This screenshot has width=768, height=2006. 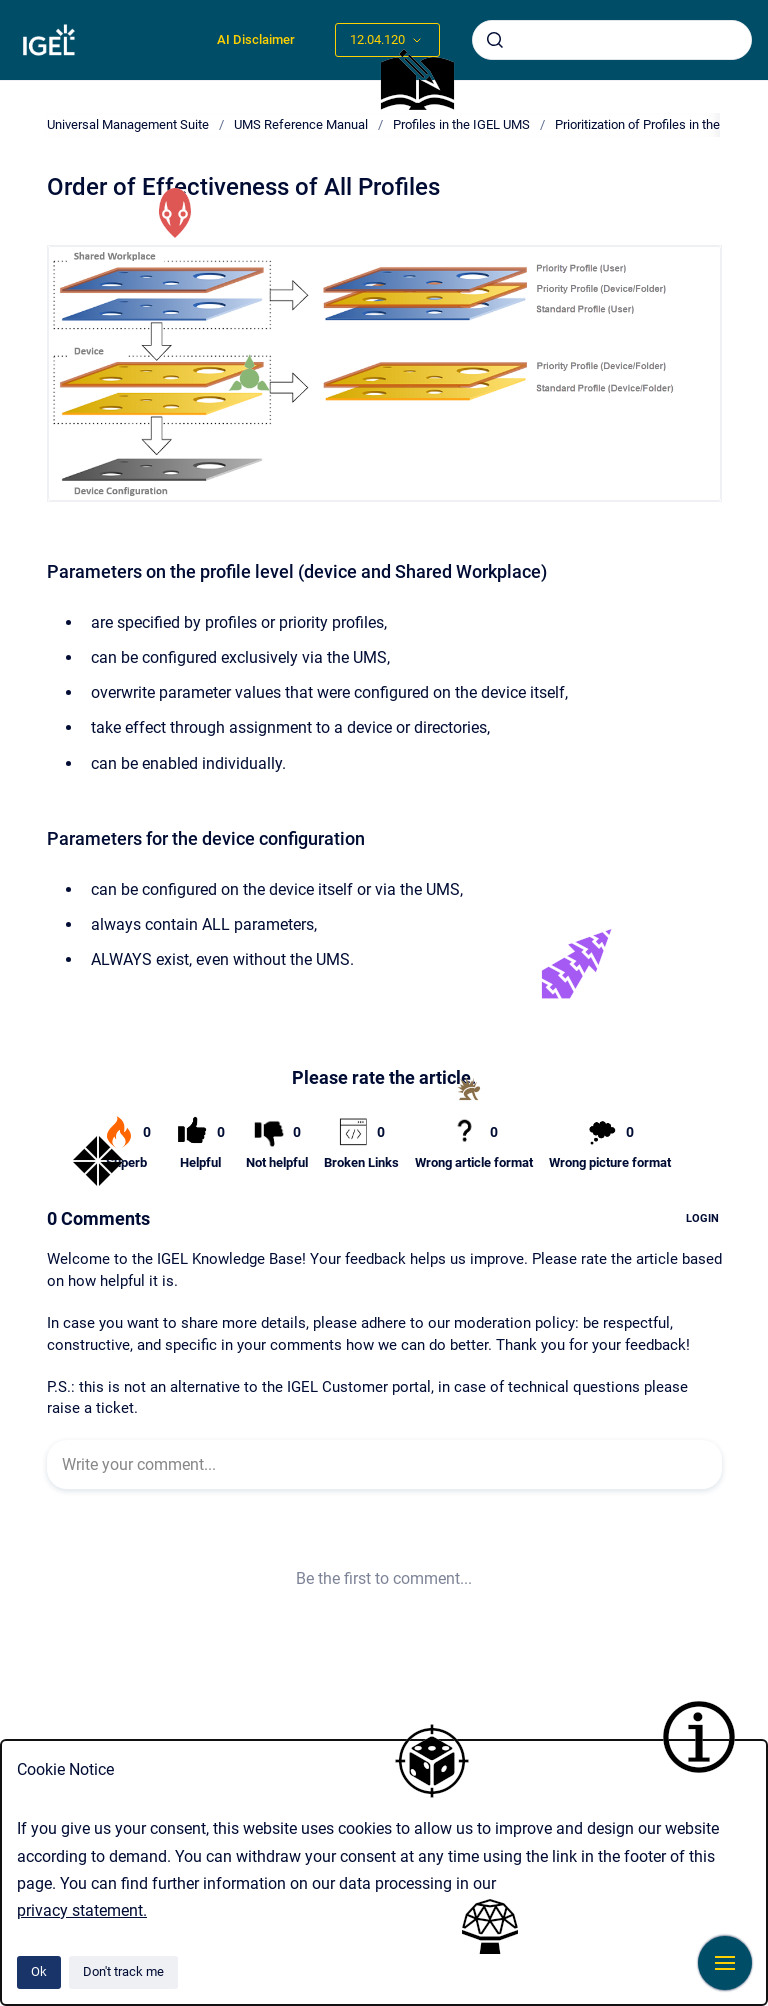 What do you see at coordinates (468, 1088) in the screenshot?
I see `indicates back pain or spinal discomfort` at bounding box center [468, 1088].